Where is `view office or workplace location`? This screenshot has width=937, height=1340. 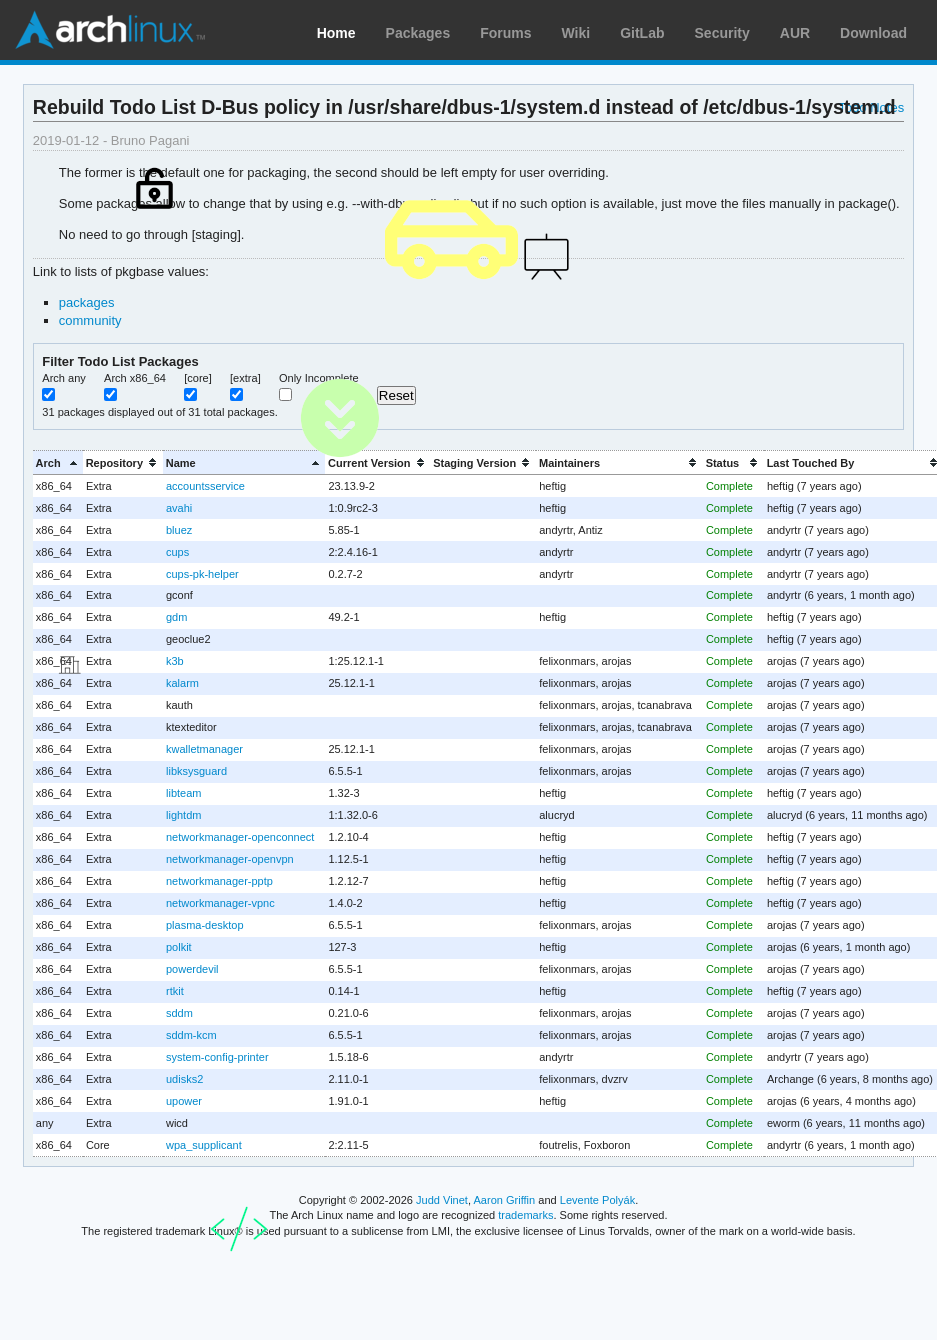 view office or workplace location is located at coordinates (69, 665).